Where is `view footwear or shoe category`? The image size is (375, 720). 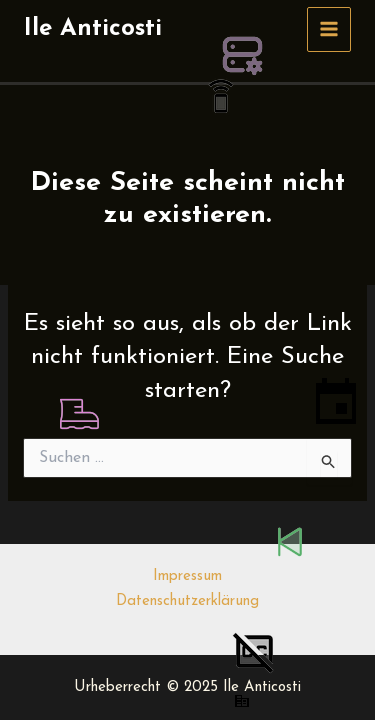
view footwear or shoe category is located at coordinates (78, 414).